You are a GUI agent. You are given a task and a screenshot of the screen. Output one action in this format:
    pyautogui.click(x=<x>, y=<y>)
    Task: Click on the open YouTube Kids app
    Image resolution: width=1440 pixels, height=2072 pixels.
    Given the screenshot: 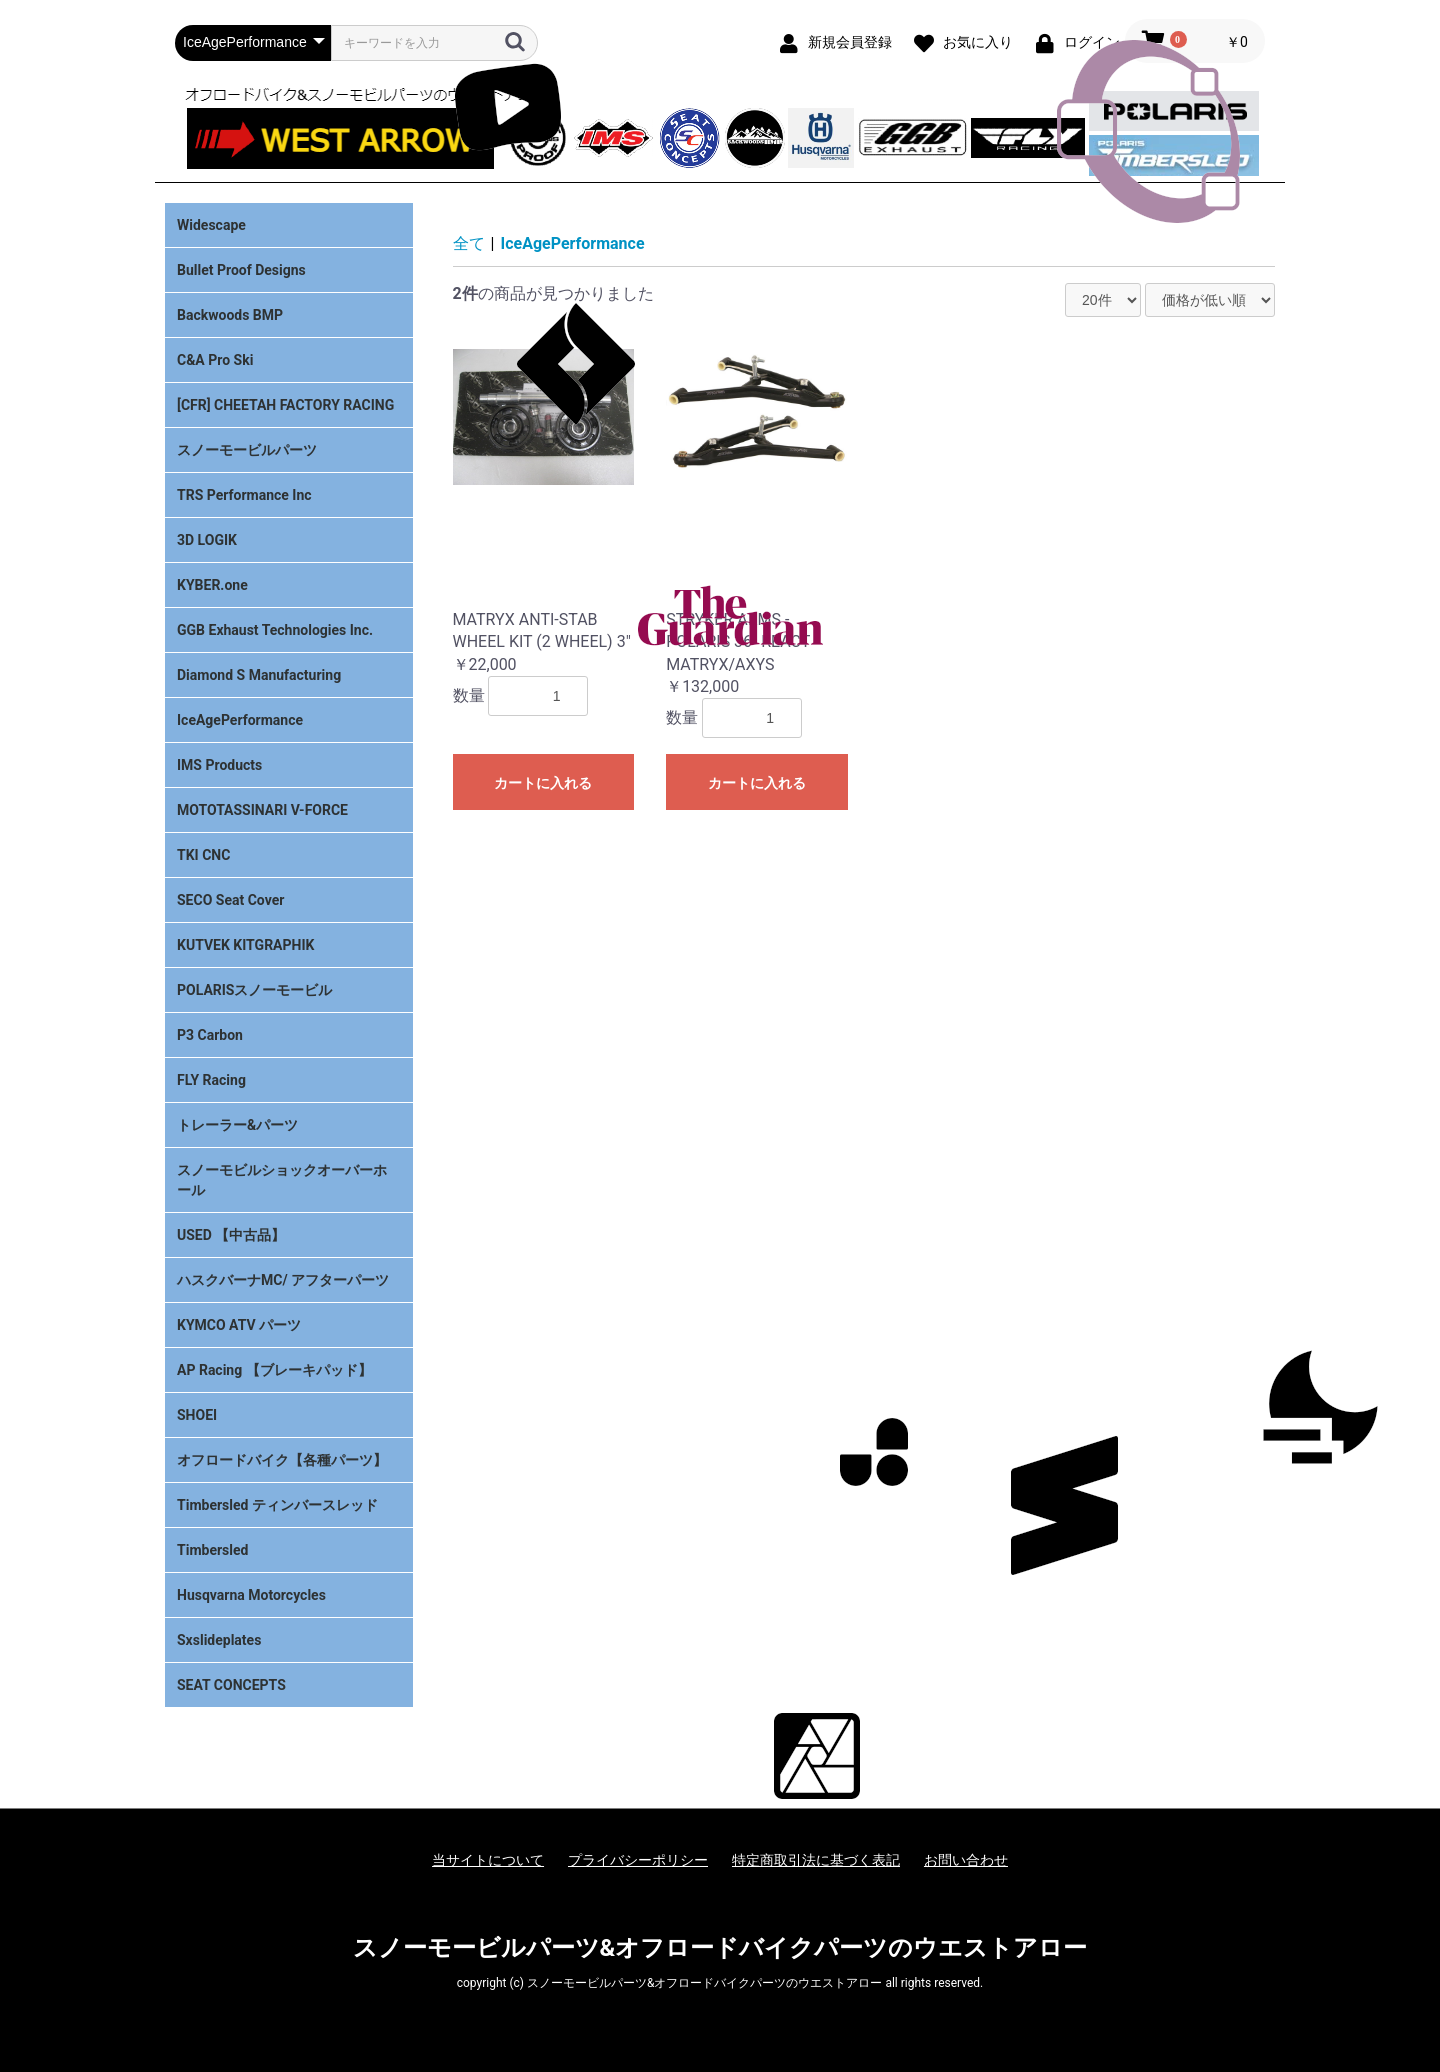 What is the action you would take?
    pyautogui.click(x=508, y=107)
    